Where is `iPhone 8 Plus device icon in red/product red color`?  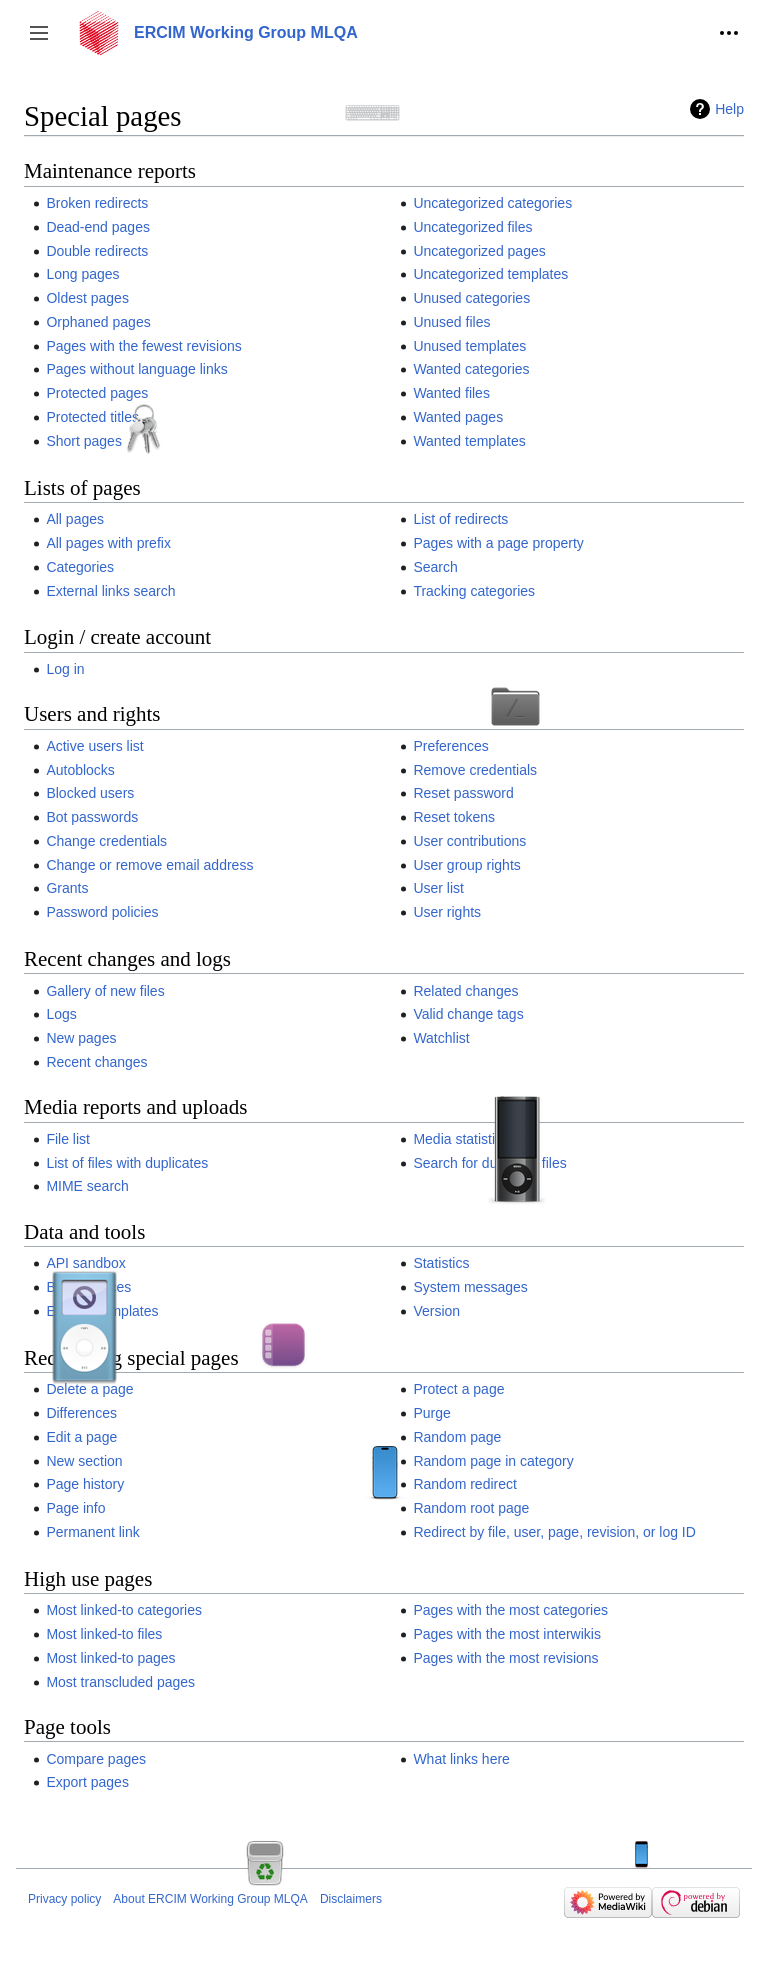 iPhone 8 Plus device icon in red/product red color is located at coordinates (641, 1854).